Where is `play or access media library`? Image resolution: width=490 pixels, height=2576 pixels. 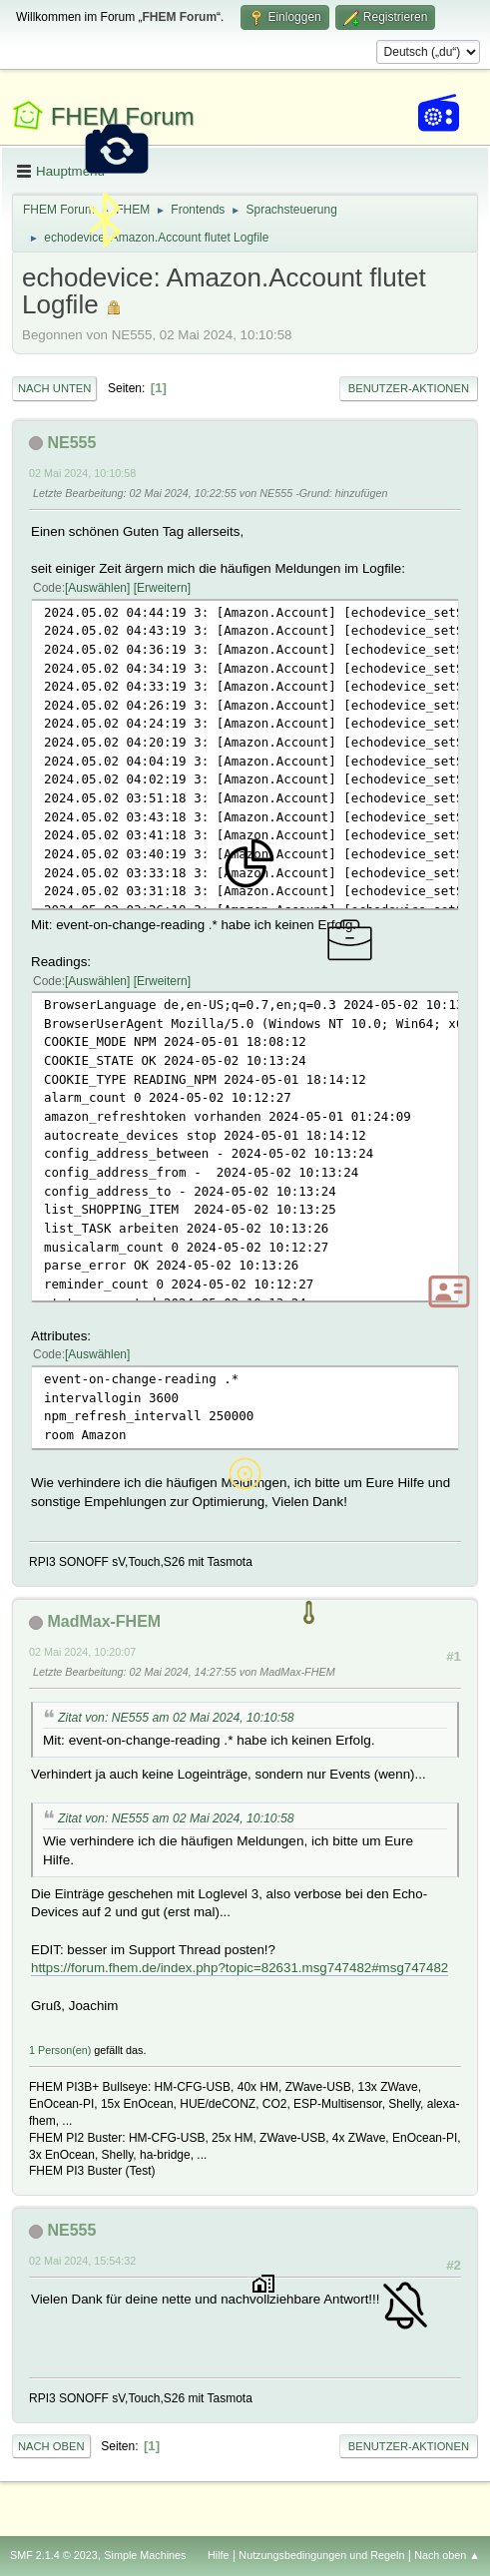 play or access media library is located at coordinates (245, 1473).